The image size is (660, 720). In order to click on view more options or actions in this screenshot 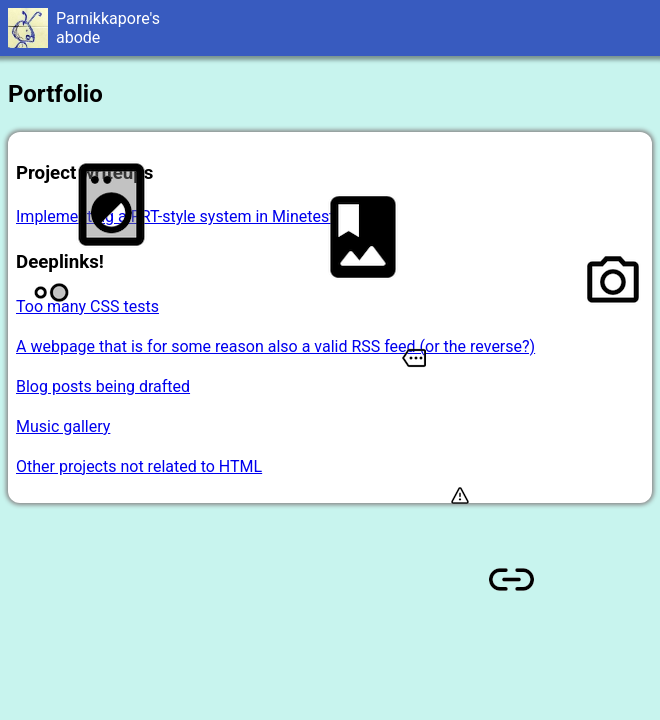, I will do `click(414, 358)`.